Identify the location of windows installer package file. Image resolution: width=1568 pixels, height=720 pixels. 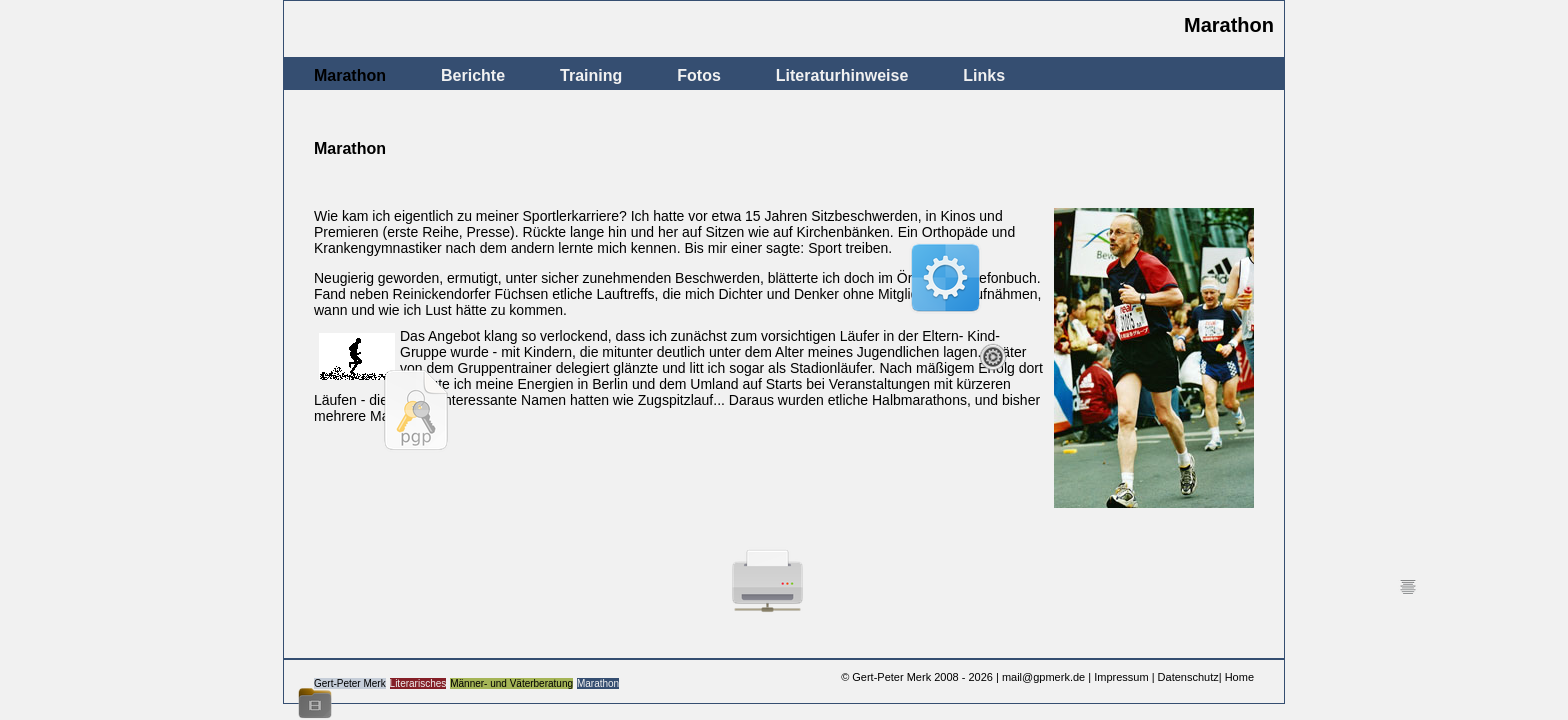
(945, 277).